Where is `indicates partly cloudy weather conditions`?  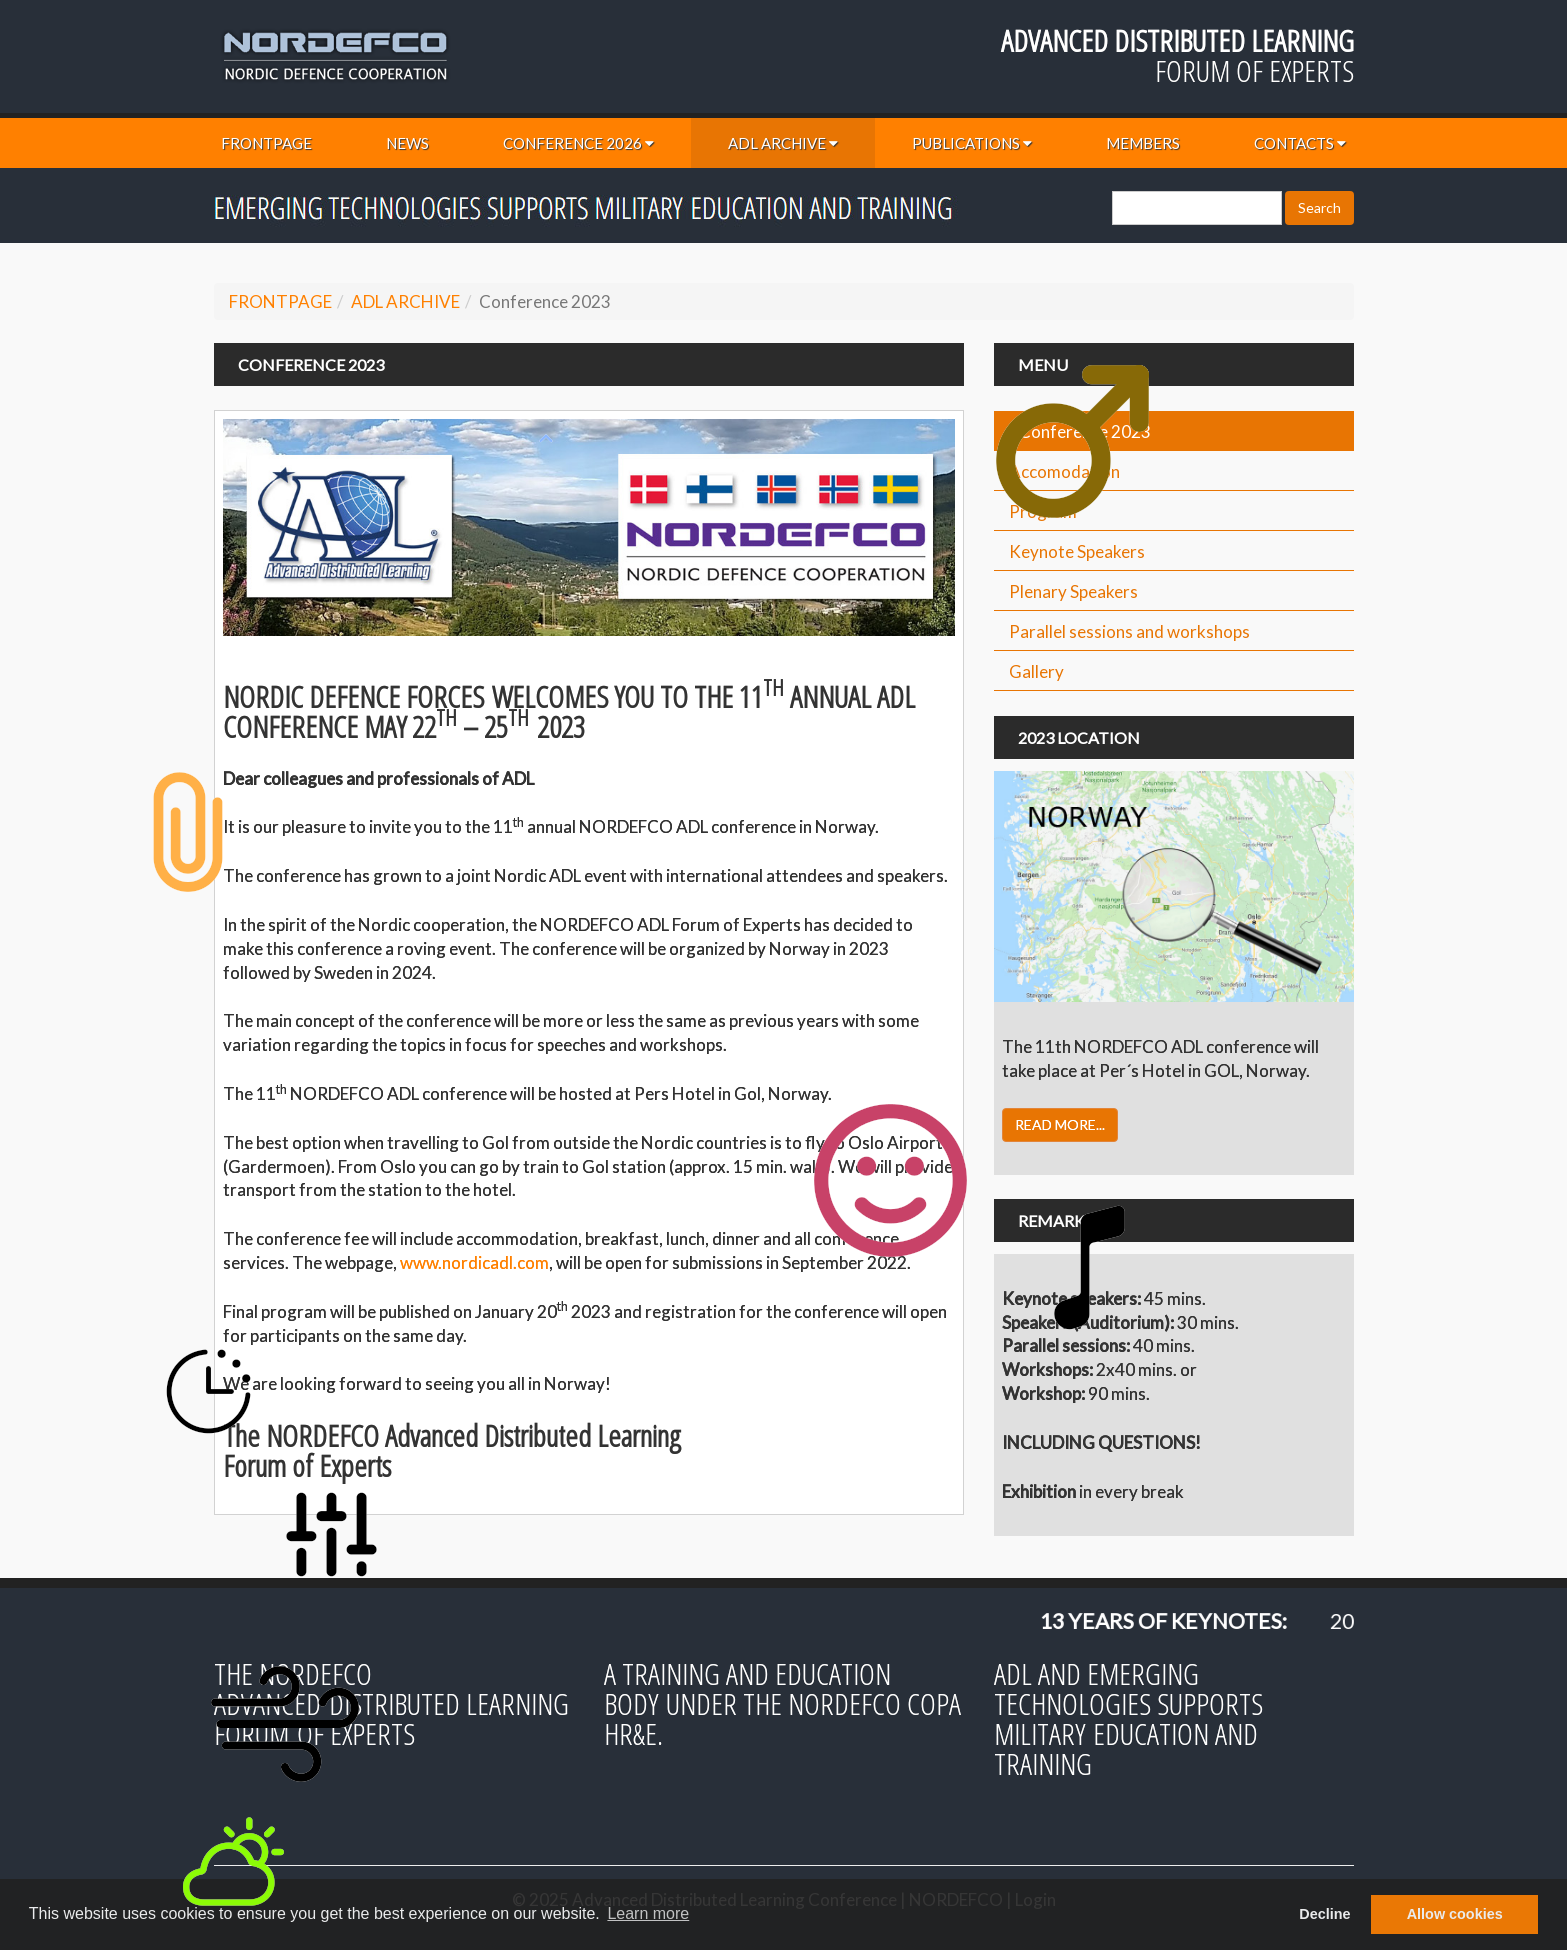
indicates partly cloudy weather conditions is located at coordinates (233, 1861).